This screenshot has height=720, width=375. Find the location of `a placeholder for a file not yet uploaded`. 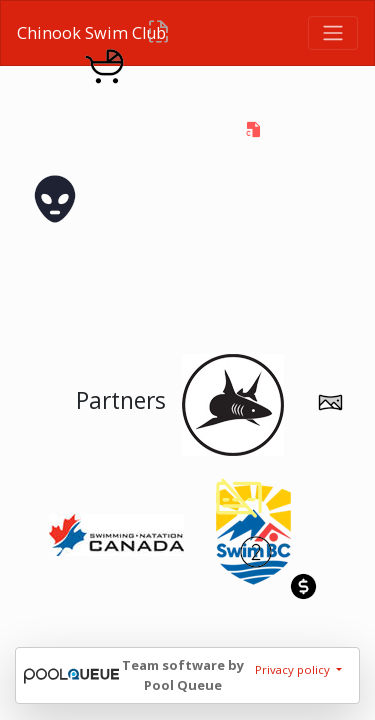

a placeholder for a file not yet uploaded is located at coordinates (158, 31).